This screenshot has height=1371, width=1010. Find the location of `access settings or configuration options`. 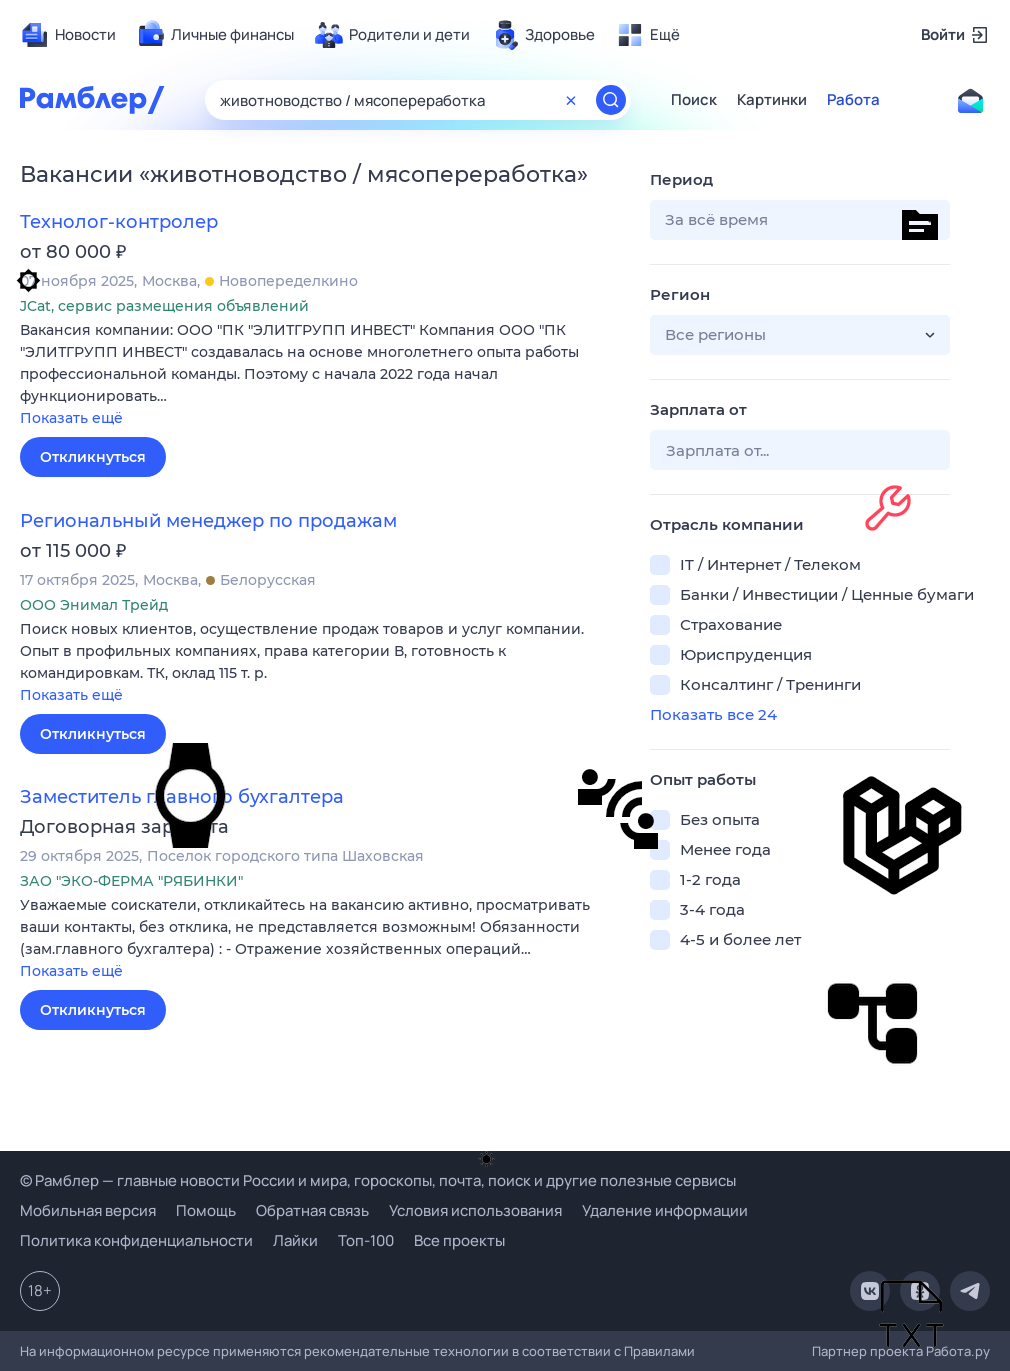

access settings or configuration options is located at coordinates (888, 508).